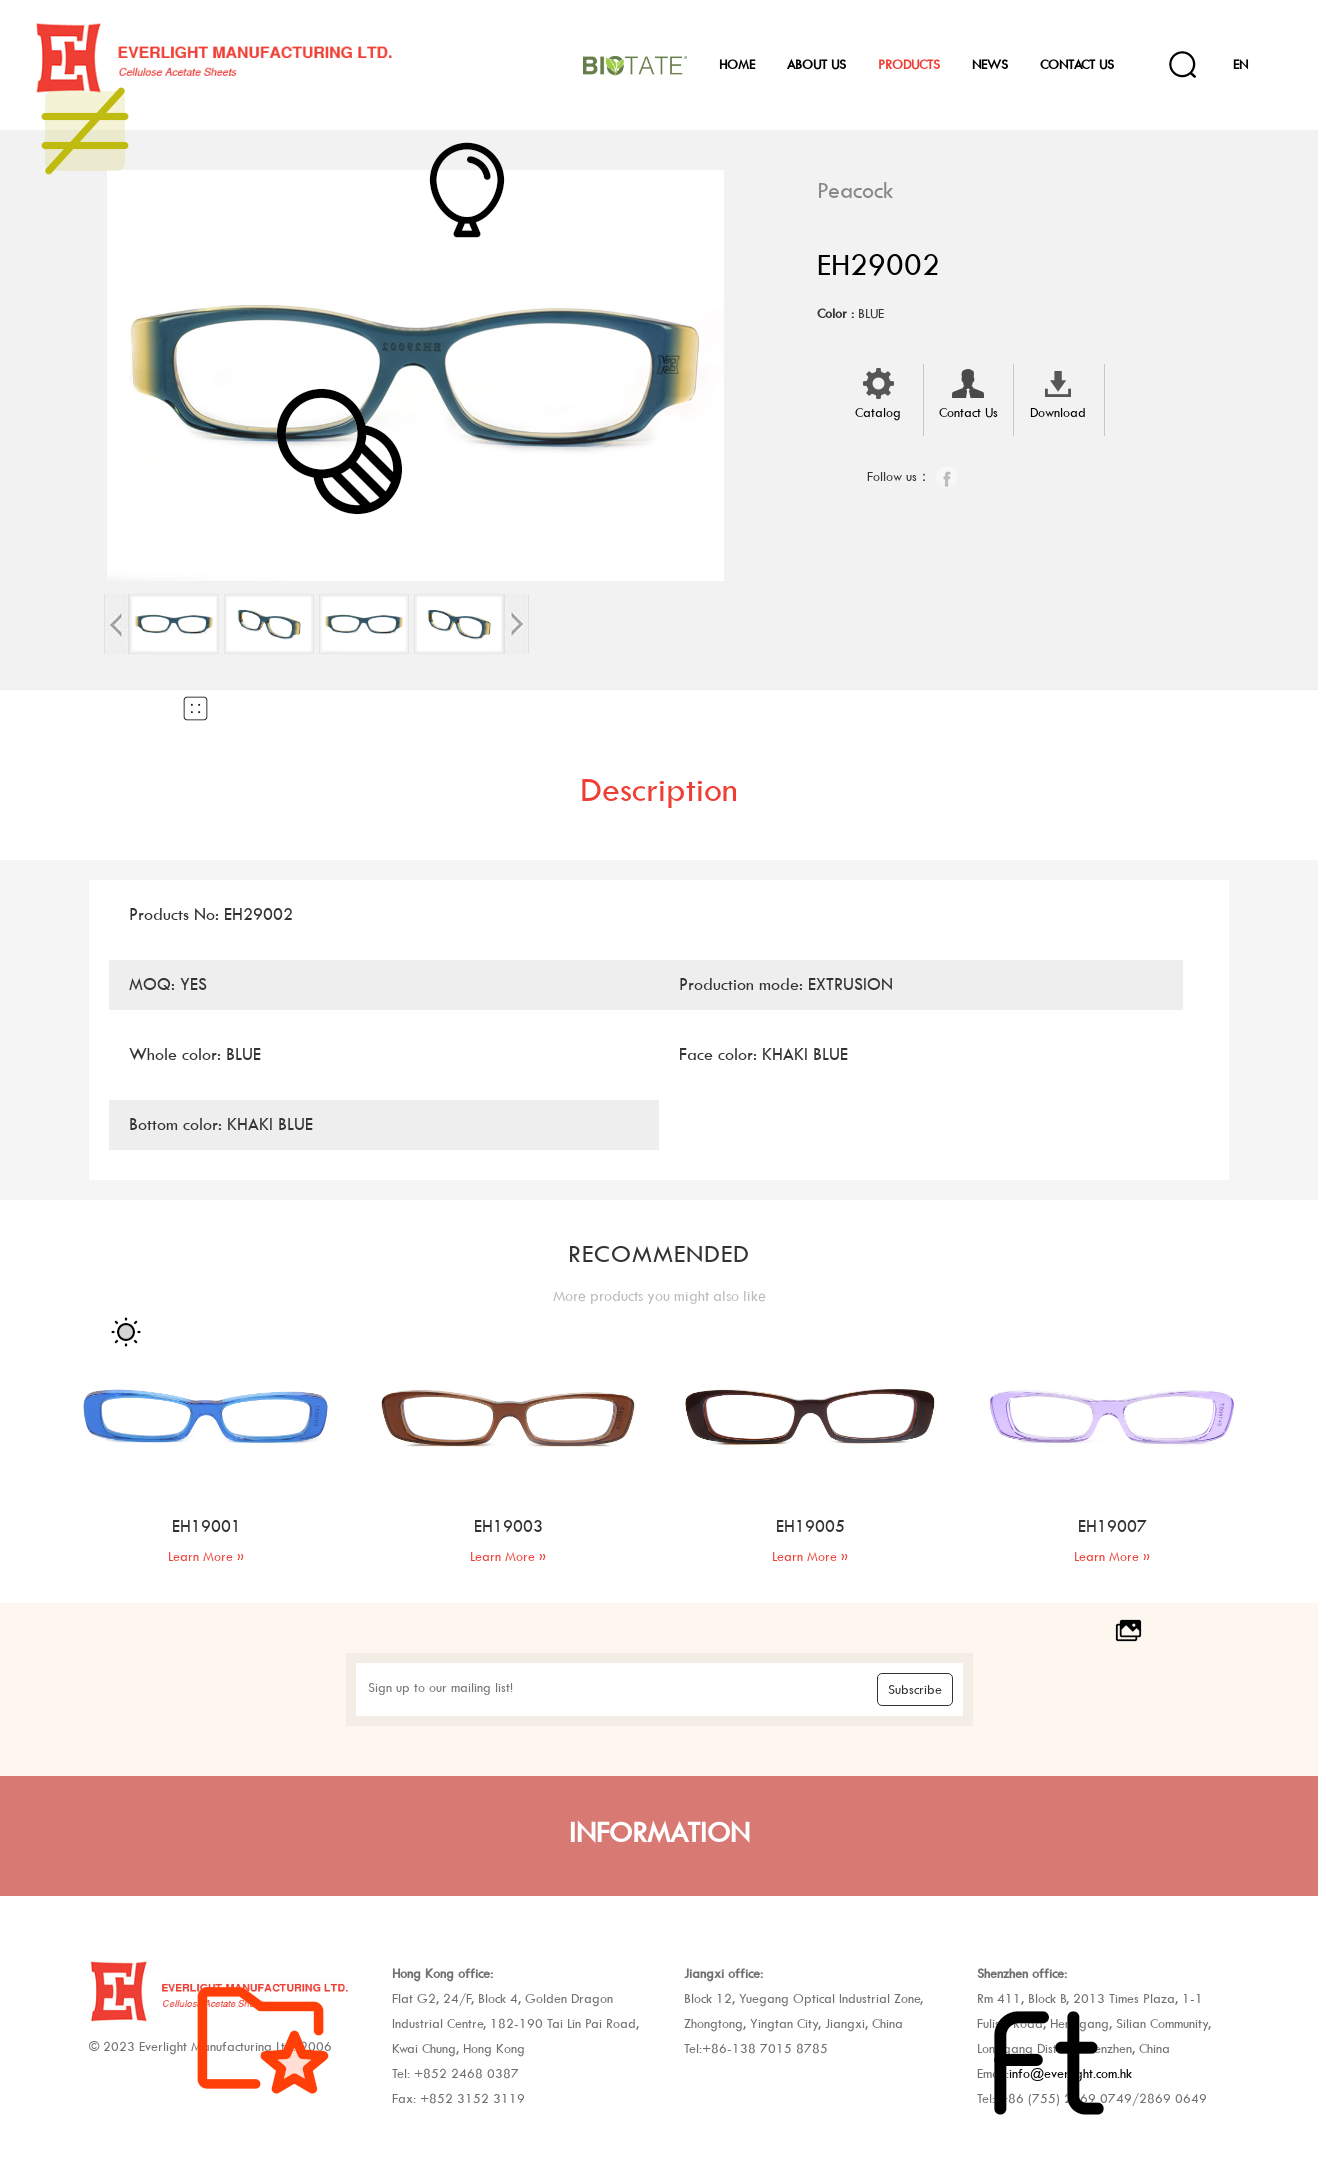 This screenshot has width=1318, height=2181. Describe the element at coordinates (1128, 1630) in the screenshot. I see `view photo gallery or image library` at that location.